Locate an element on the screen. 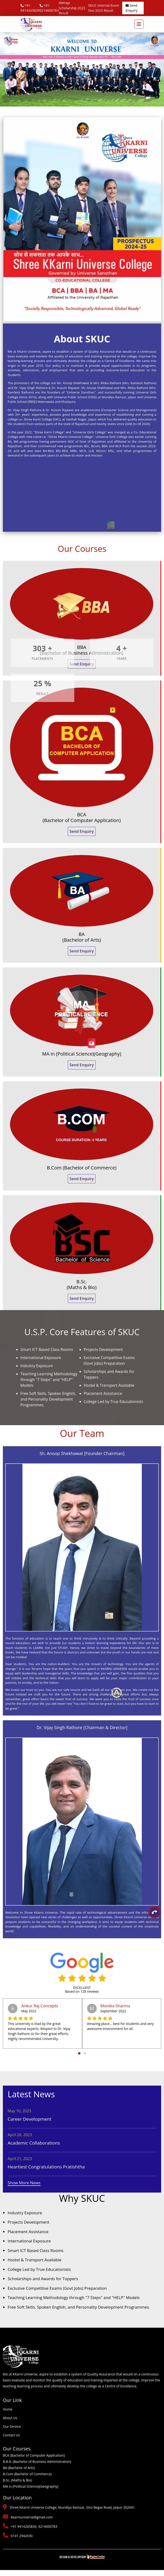 This screenshot has height=2576, width=164. an encapsulated postscript (.eps) file is located at coordinates (91, 1043).